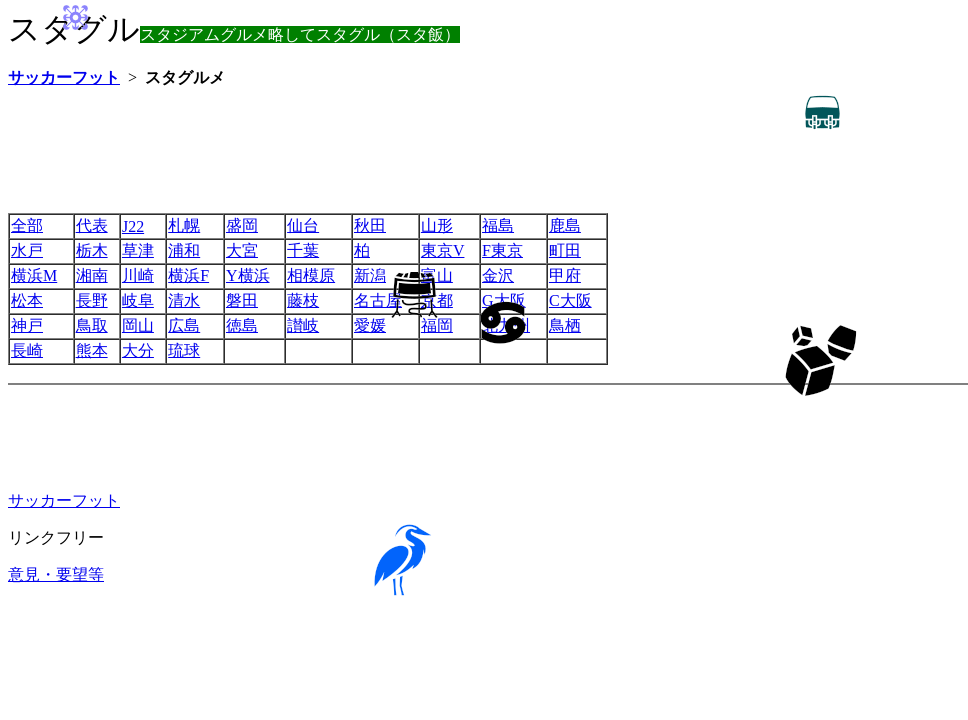  Describe the element at coordinates (75, 17) in the screenshot. I see `expand or distribute content in all directions` at that location.